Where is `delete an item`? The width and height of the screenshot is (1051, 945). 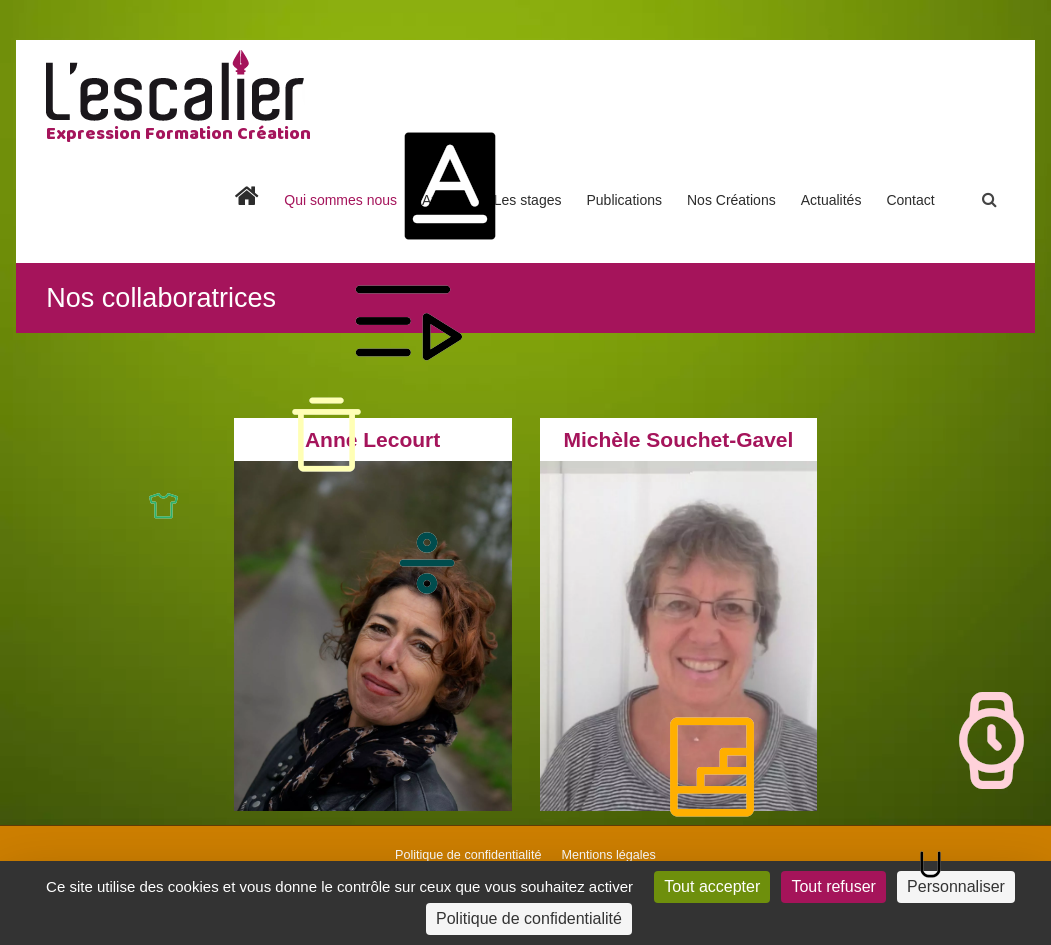
delete an item is located at coordinates (326, 437).